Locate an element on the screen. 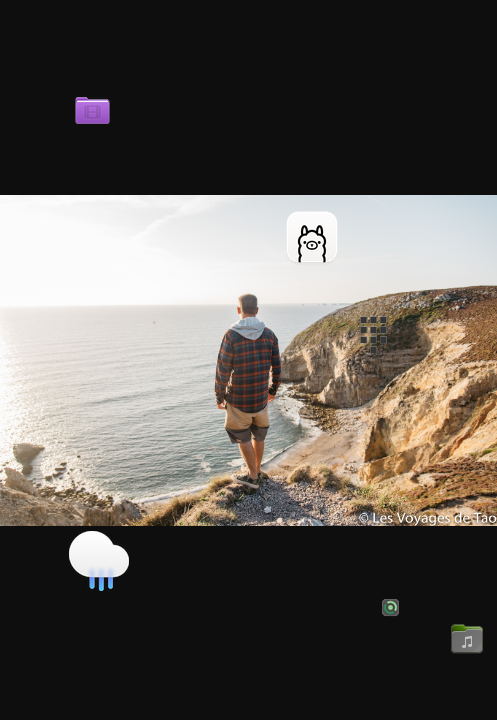 Image resolution: width=497 pixels, height=720 pixels. open your videos folder is located at coordinates (92, 110).